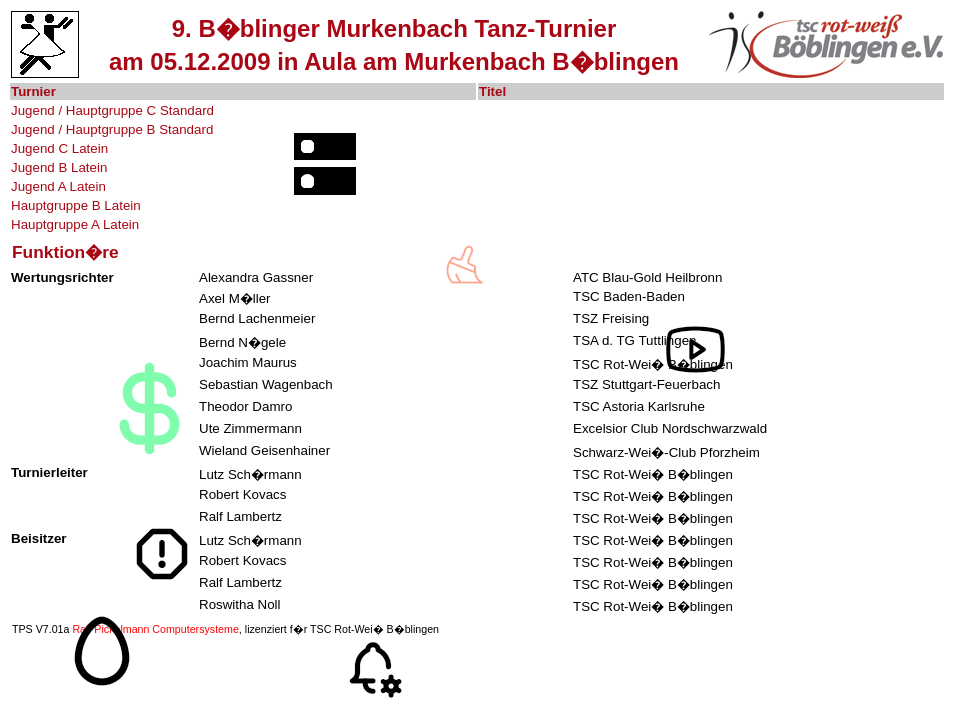 The image size is (954, 720). I want to click on indicates a warning or critical alert, so click(162, 554).